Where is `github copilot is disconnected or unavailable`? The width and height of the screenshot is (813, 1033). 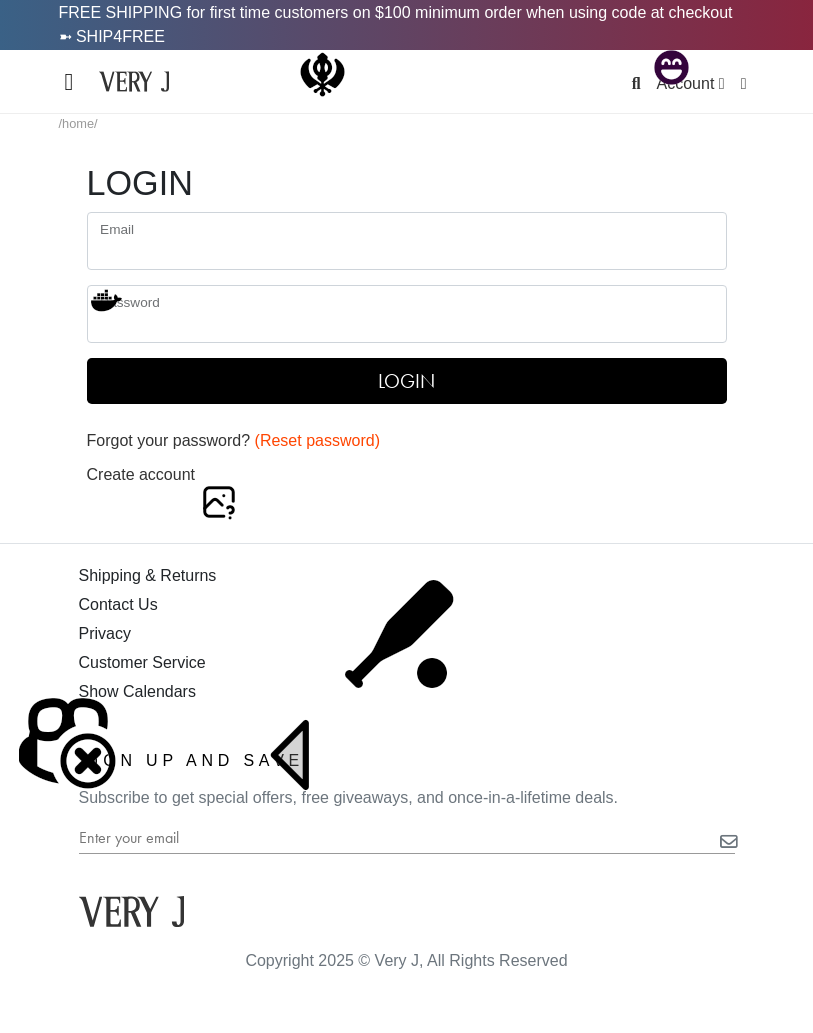
github copilot is disconnected or unavailable is located at coordinates (68, 741).